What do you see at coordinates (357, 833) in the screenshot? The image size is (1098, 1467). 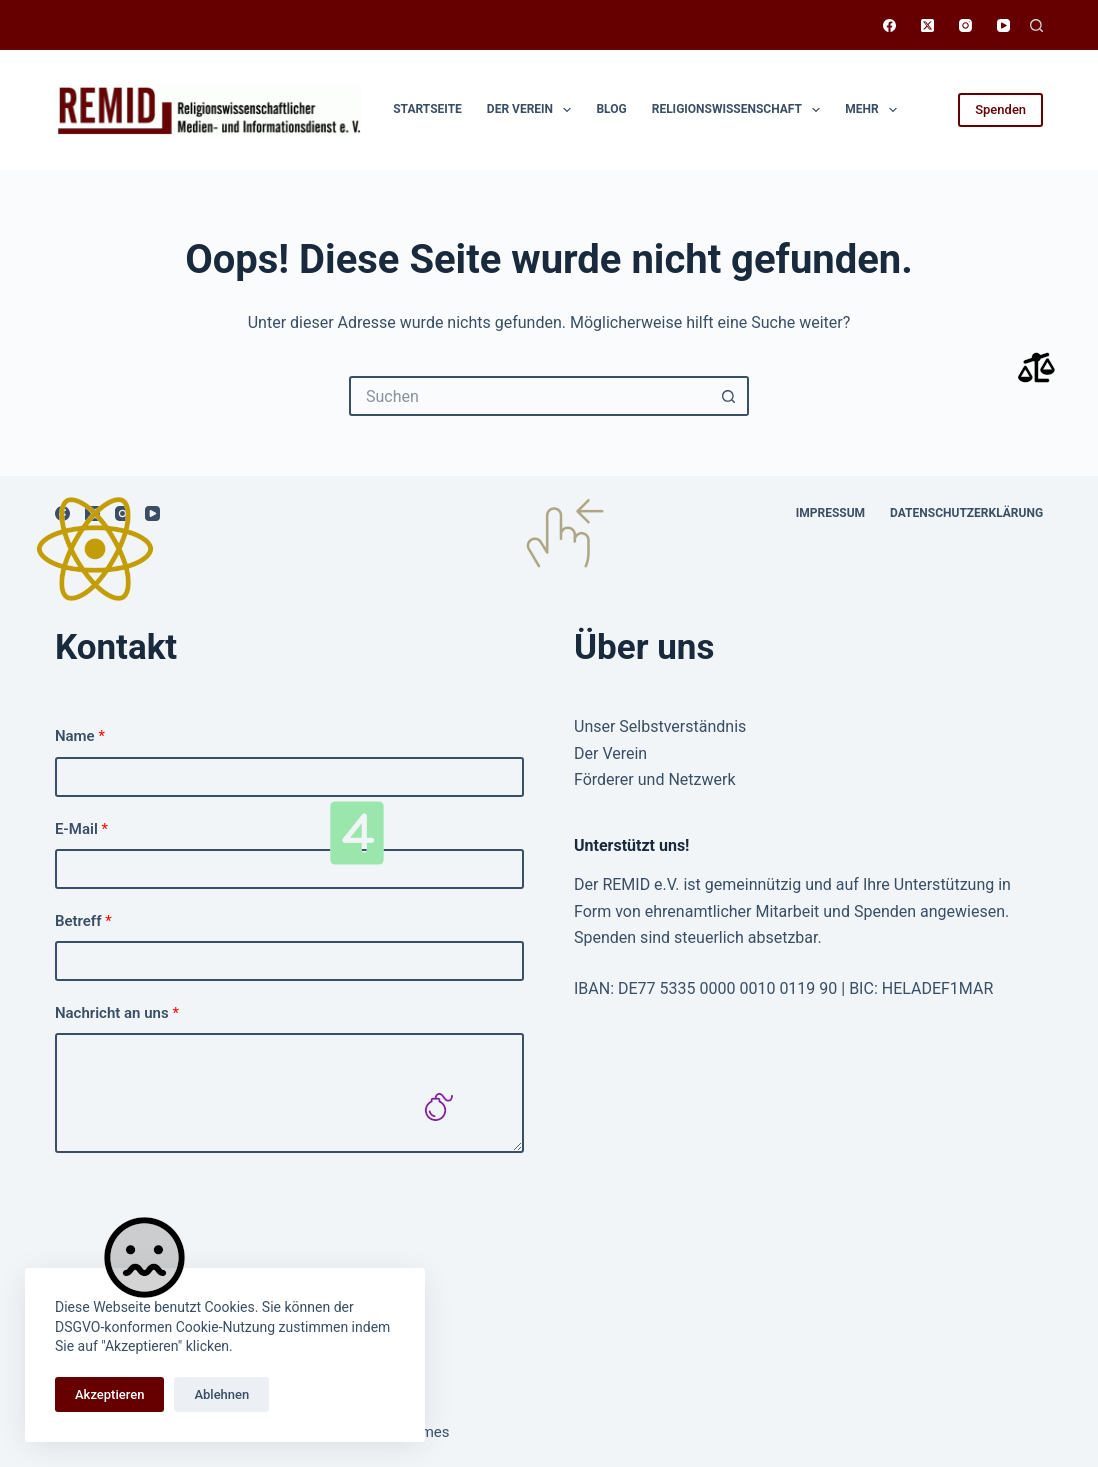 I see `indicates step four in a multi-step process` at bounding box center [357, 833].